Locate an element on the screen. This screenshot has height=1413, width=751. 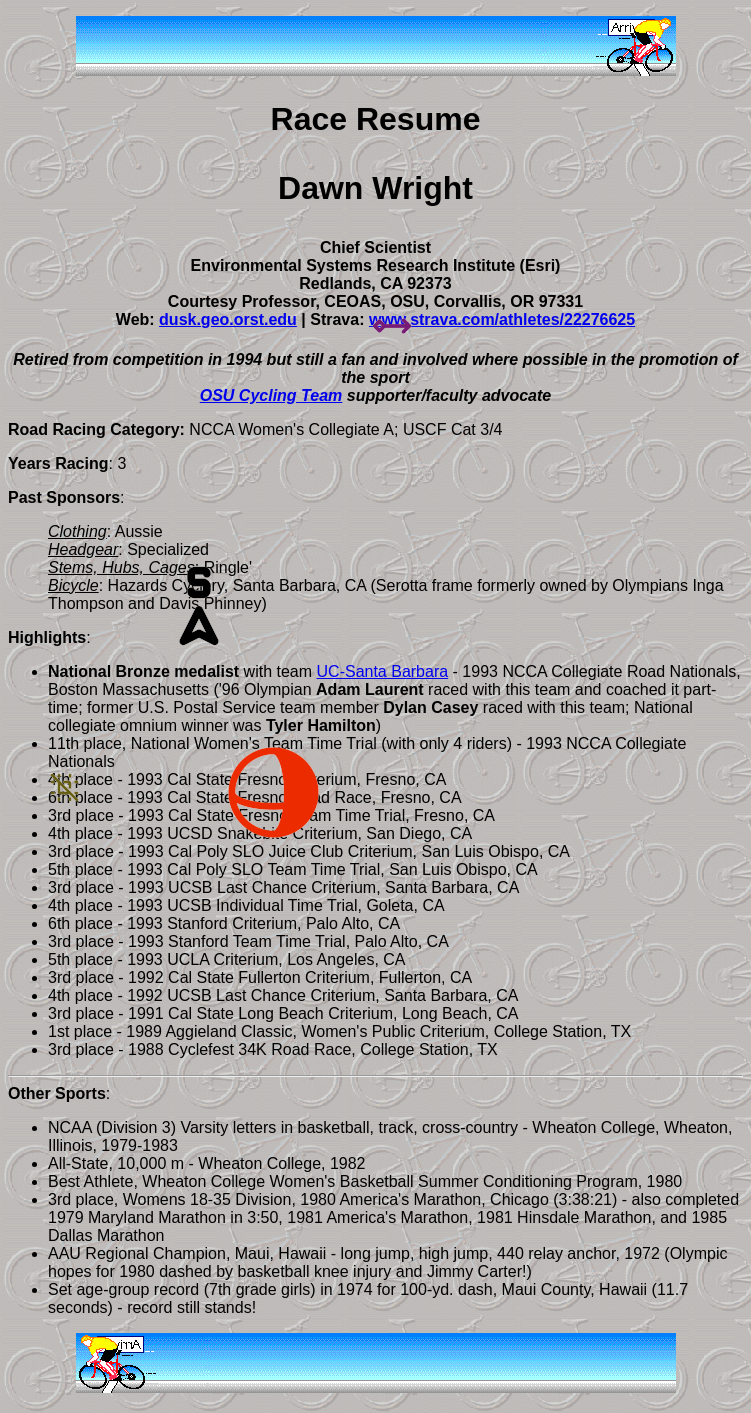
navigate to the next step or section is located at coordinates (392, 326).